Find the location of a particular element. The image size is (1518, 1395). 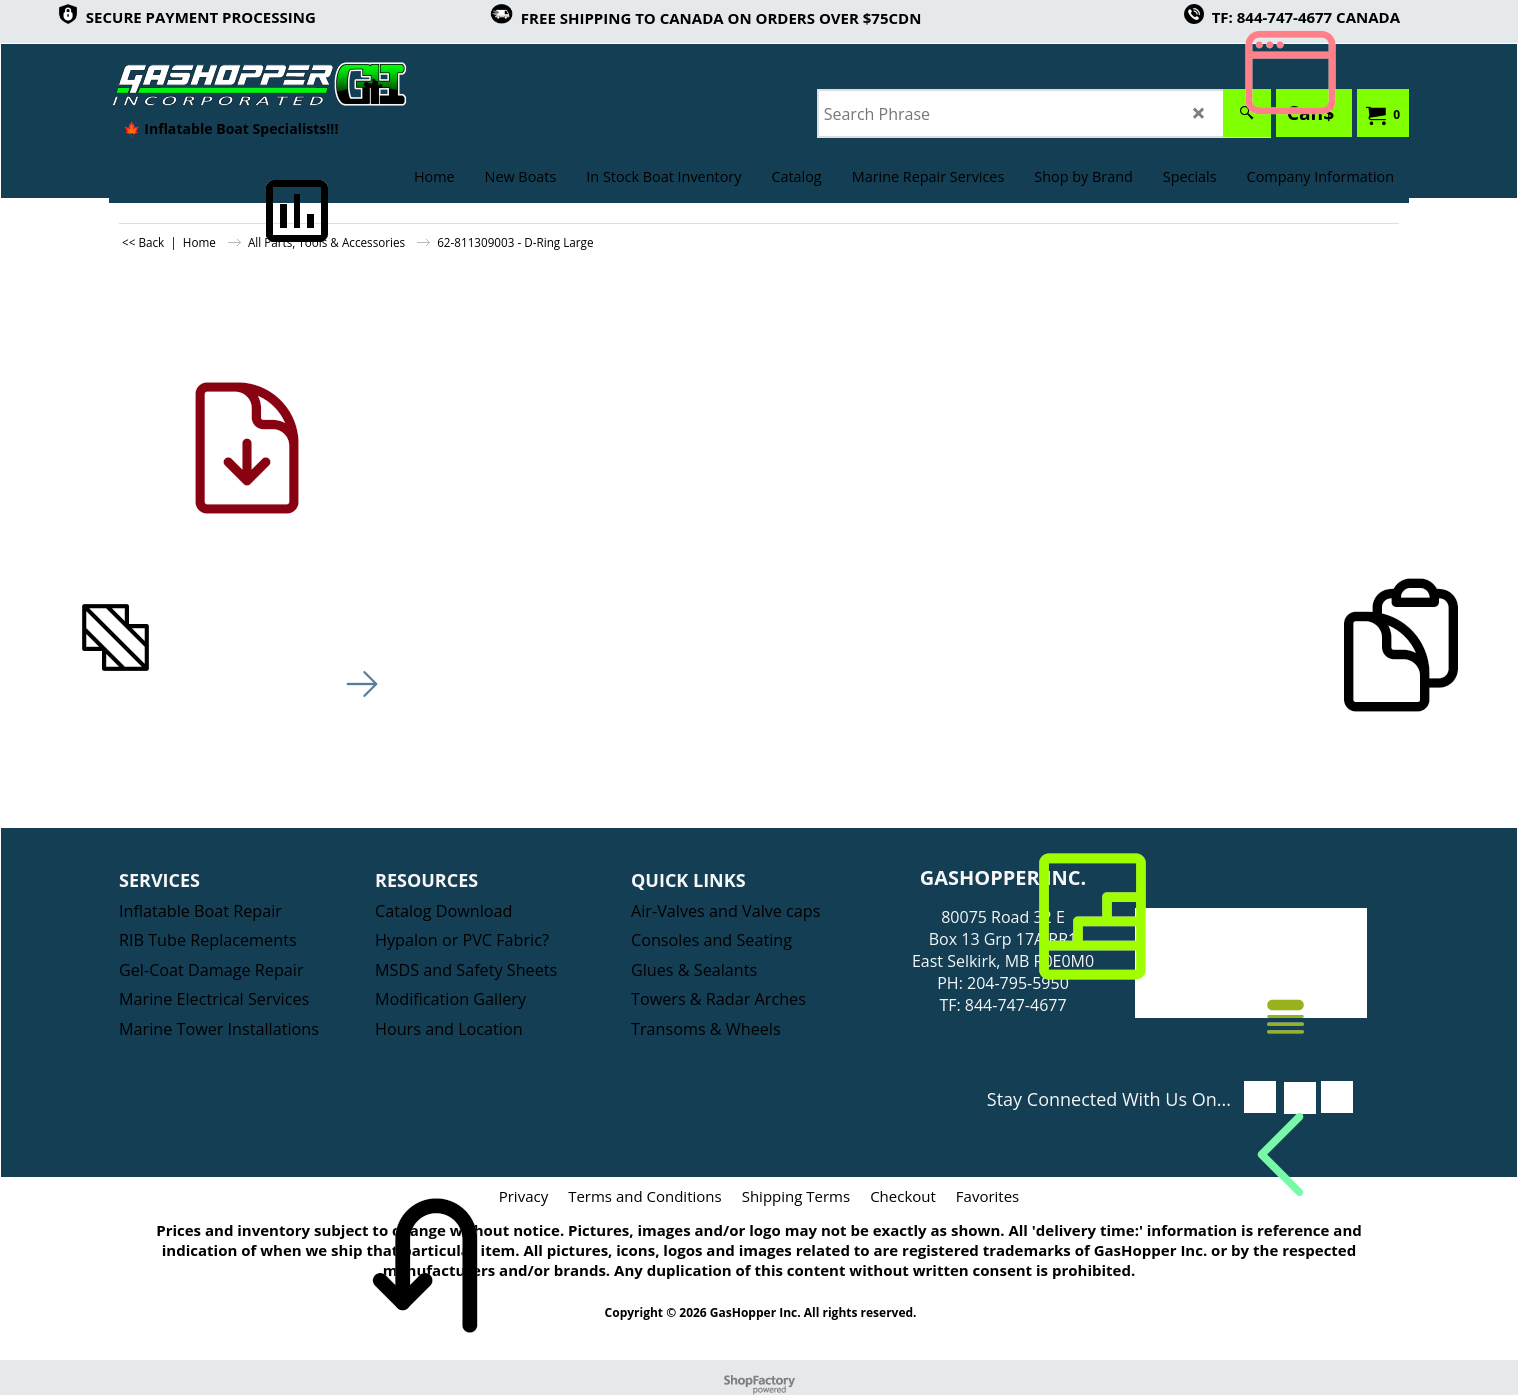

merge or combine selected layers is located at coordinates (115, 637).